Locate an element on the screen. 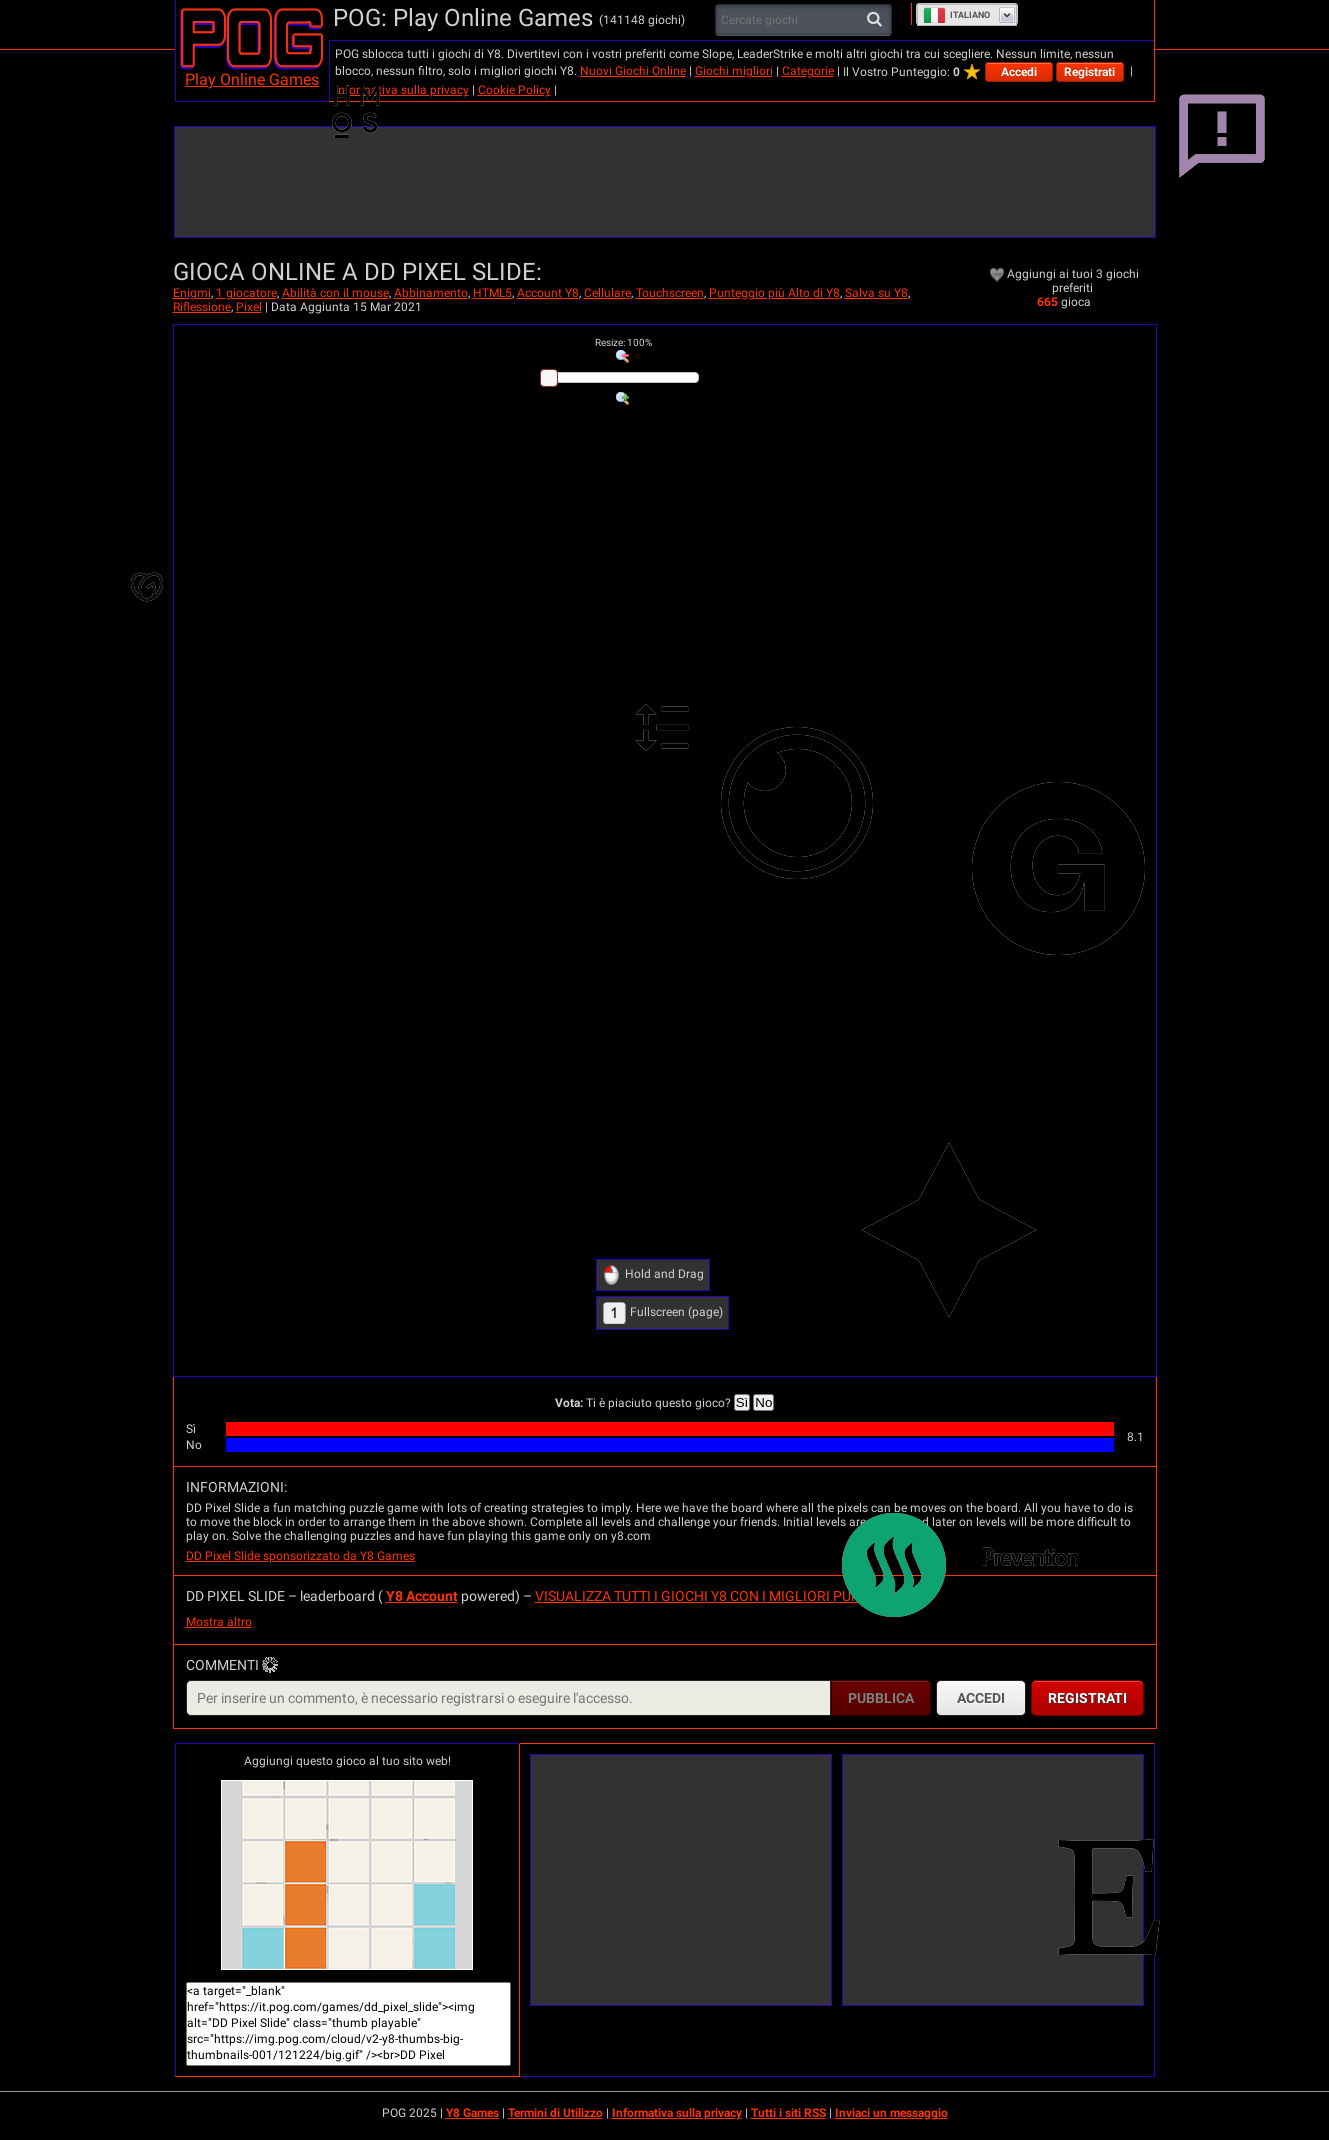 Image resolution: width=1329 pixels, height=2140 pixels. prevention magazine brand logo is located at coordinates (1030, 1556).